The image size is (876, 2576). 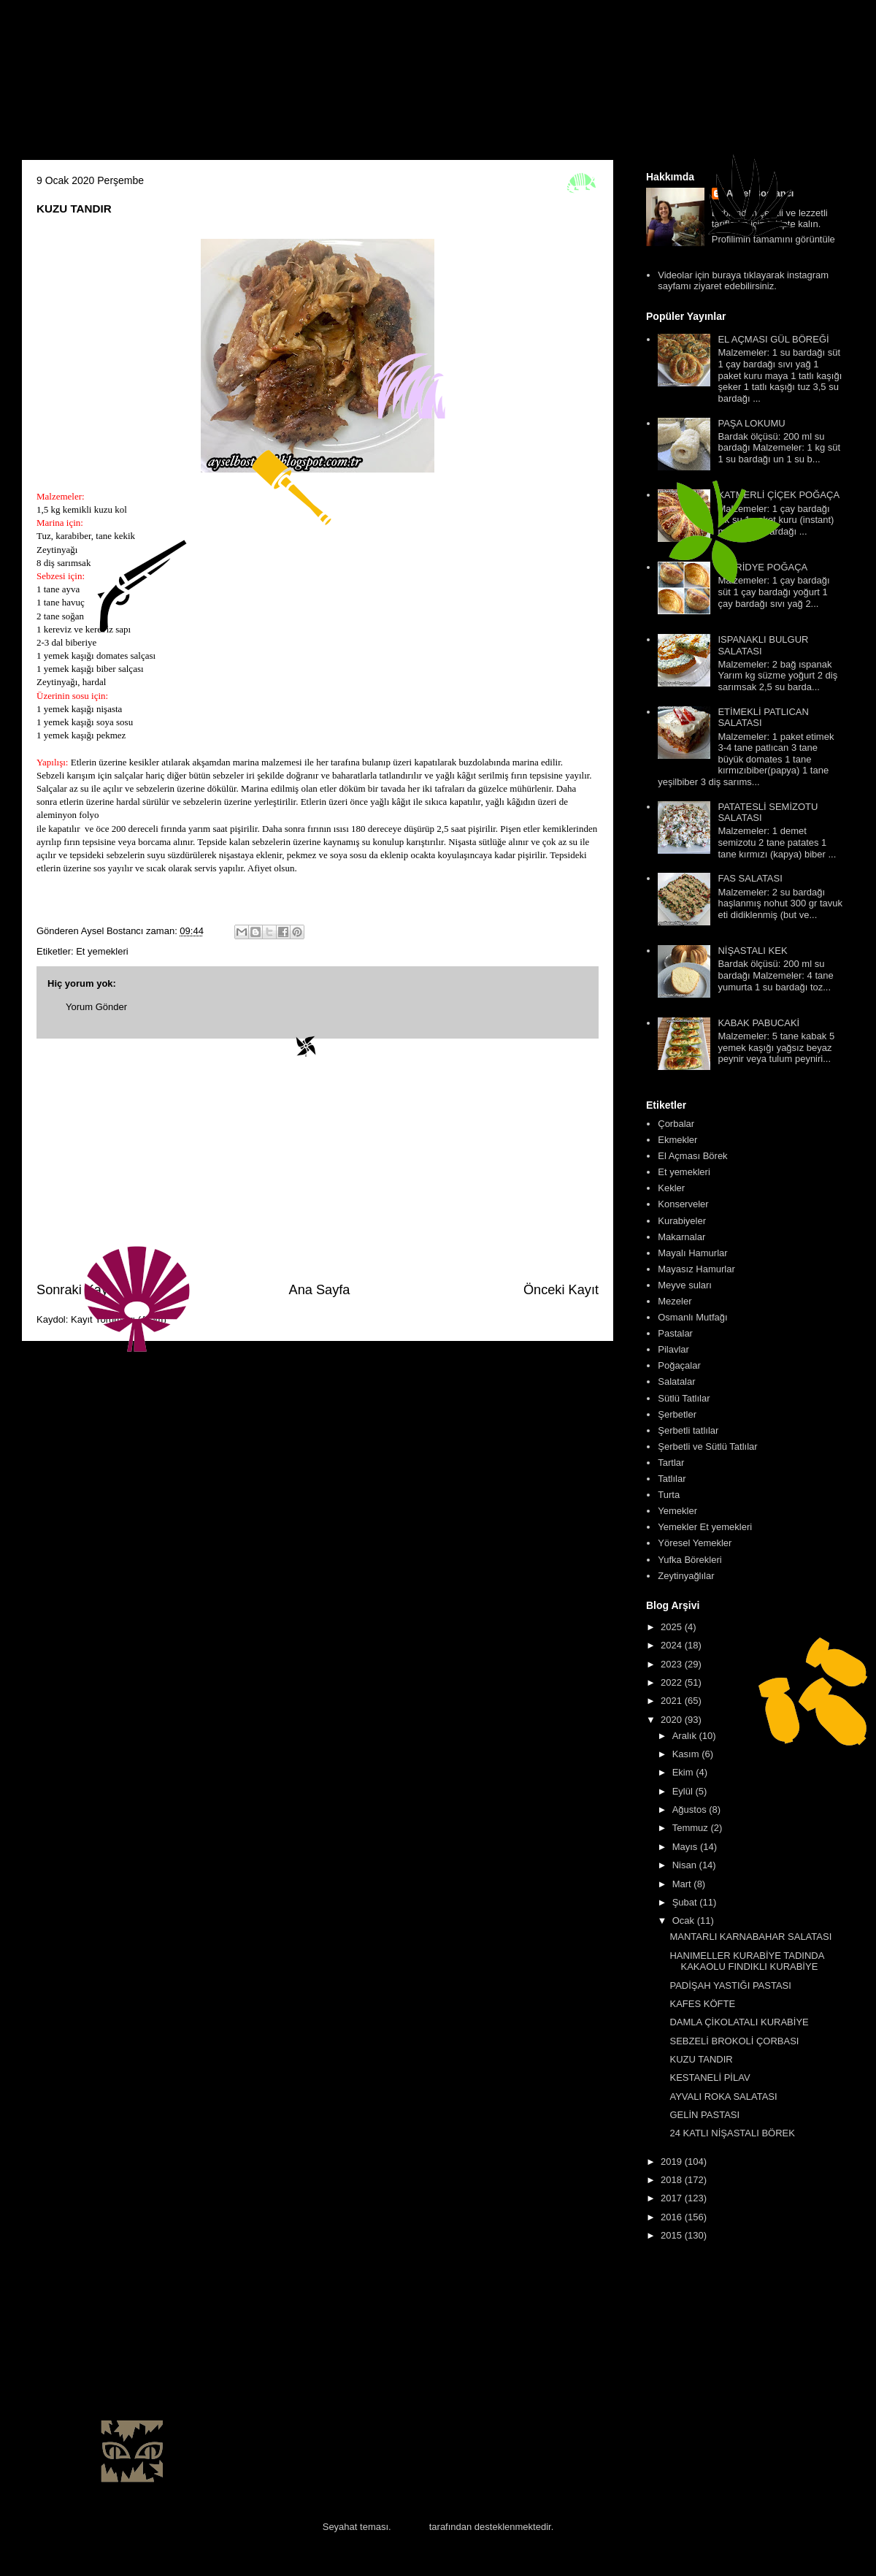 What do you see at coordinates (411, 385) in the screenshot?
I see `activate fire wave attack or ability` at bounding box center [411, 385].